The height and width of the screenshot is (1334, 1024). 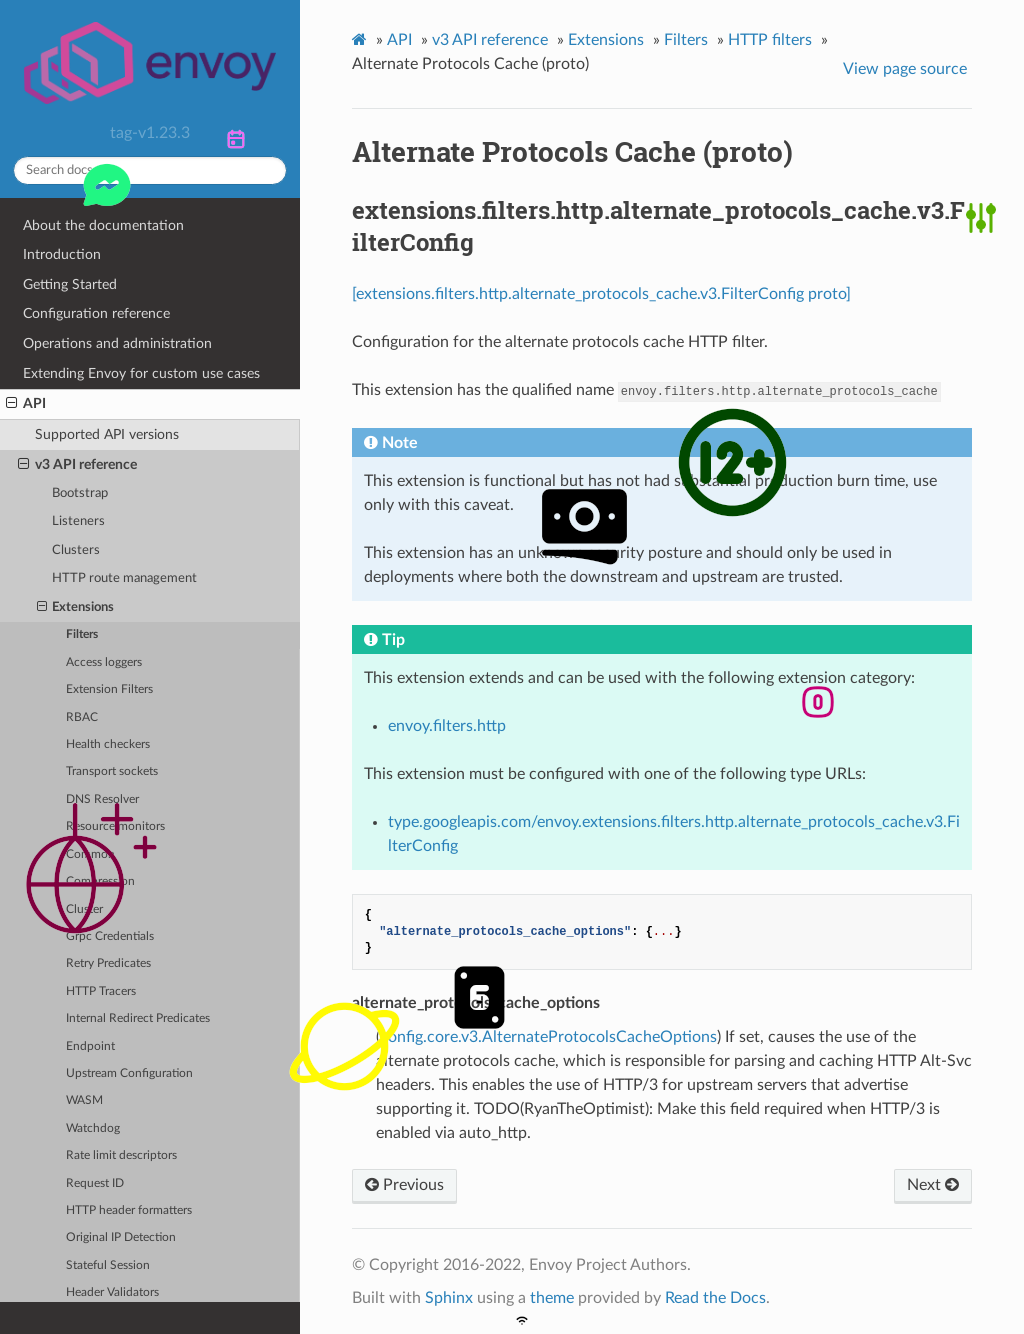 I want to click on explore global or worldwide content, so click(x=344, y=1046).